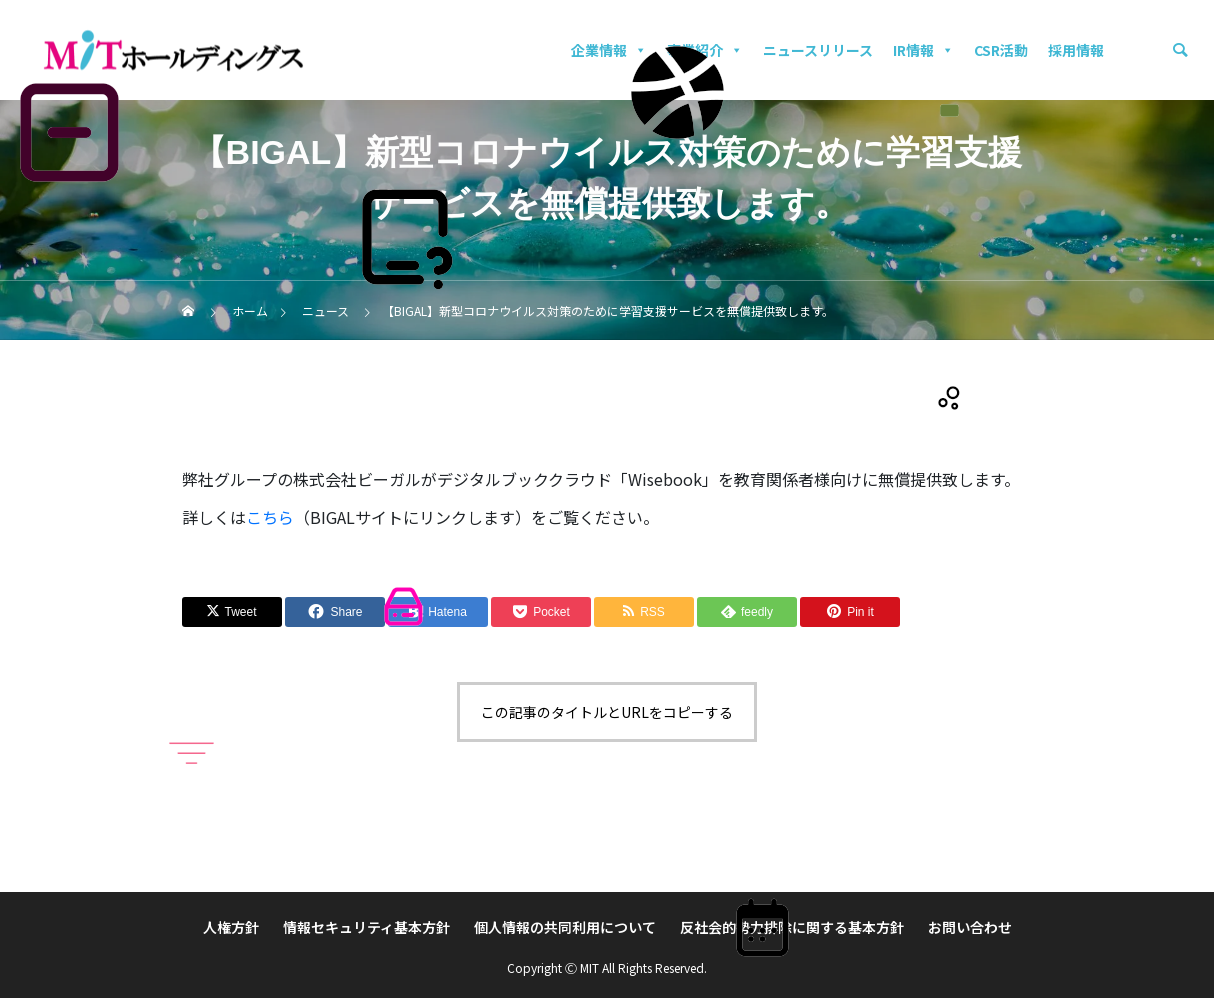 The height and width of the screenshot is (998, 1214). Describe the element at coordinates (950, 398) in the screenshot. I see `view bubble chart data visualization` at that location.